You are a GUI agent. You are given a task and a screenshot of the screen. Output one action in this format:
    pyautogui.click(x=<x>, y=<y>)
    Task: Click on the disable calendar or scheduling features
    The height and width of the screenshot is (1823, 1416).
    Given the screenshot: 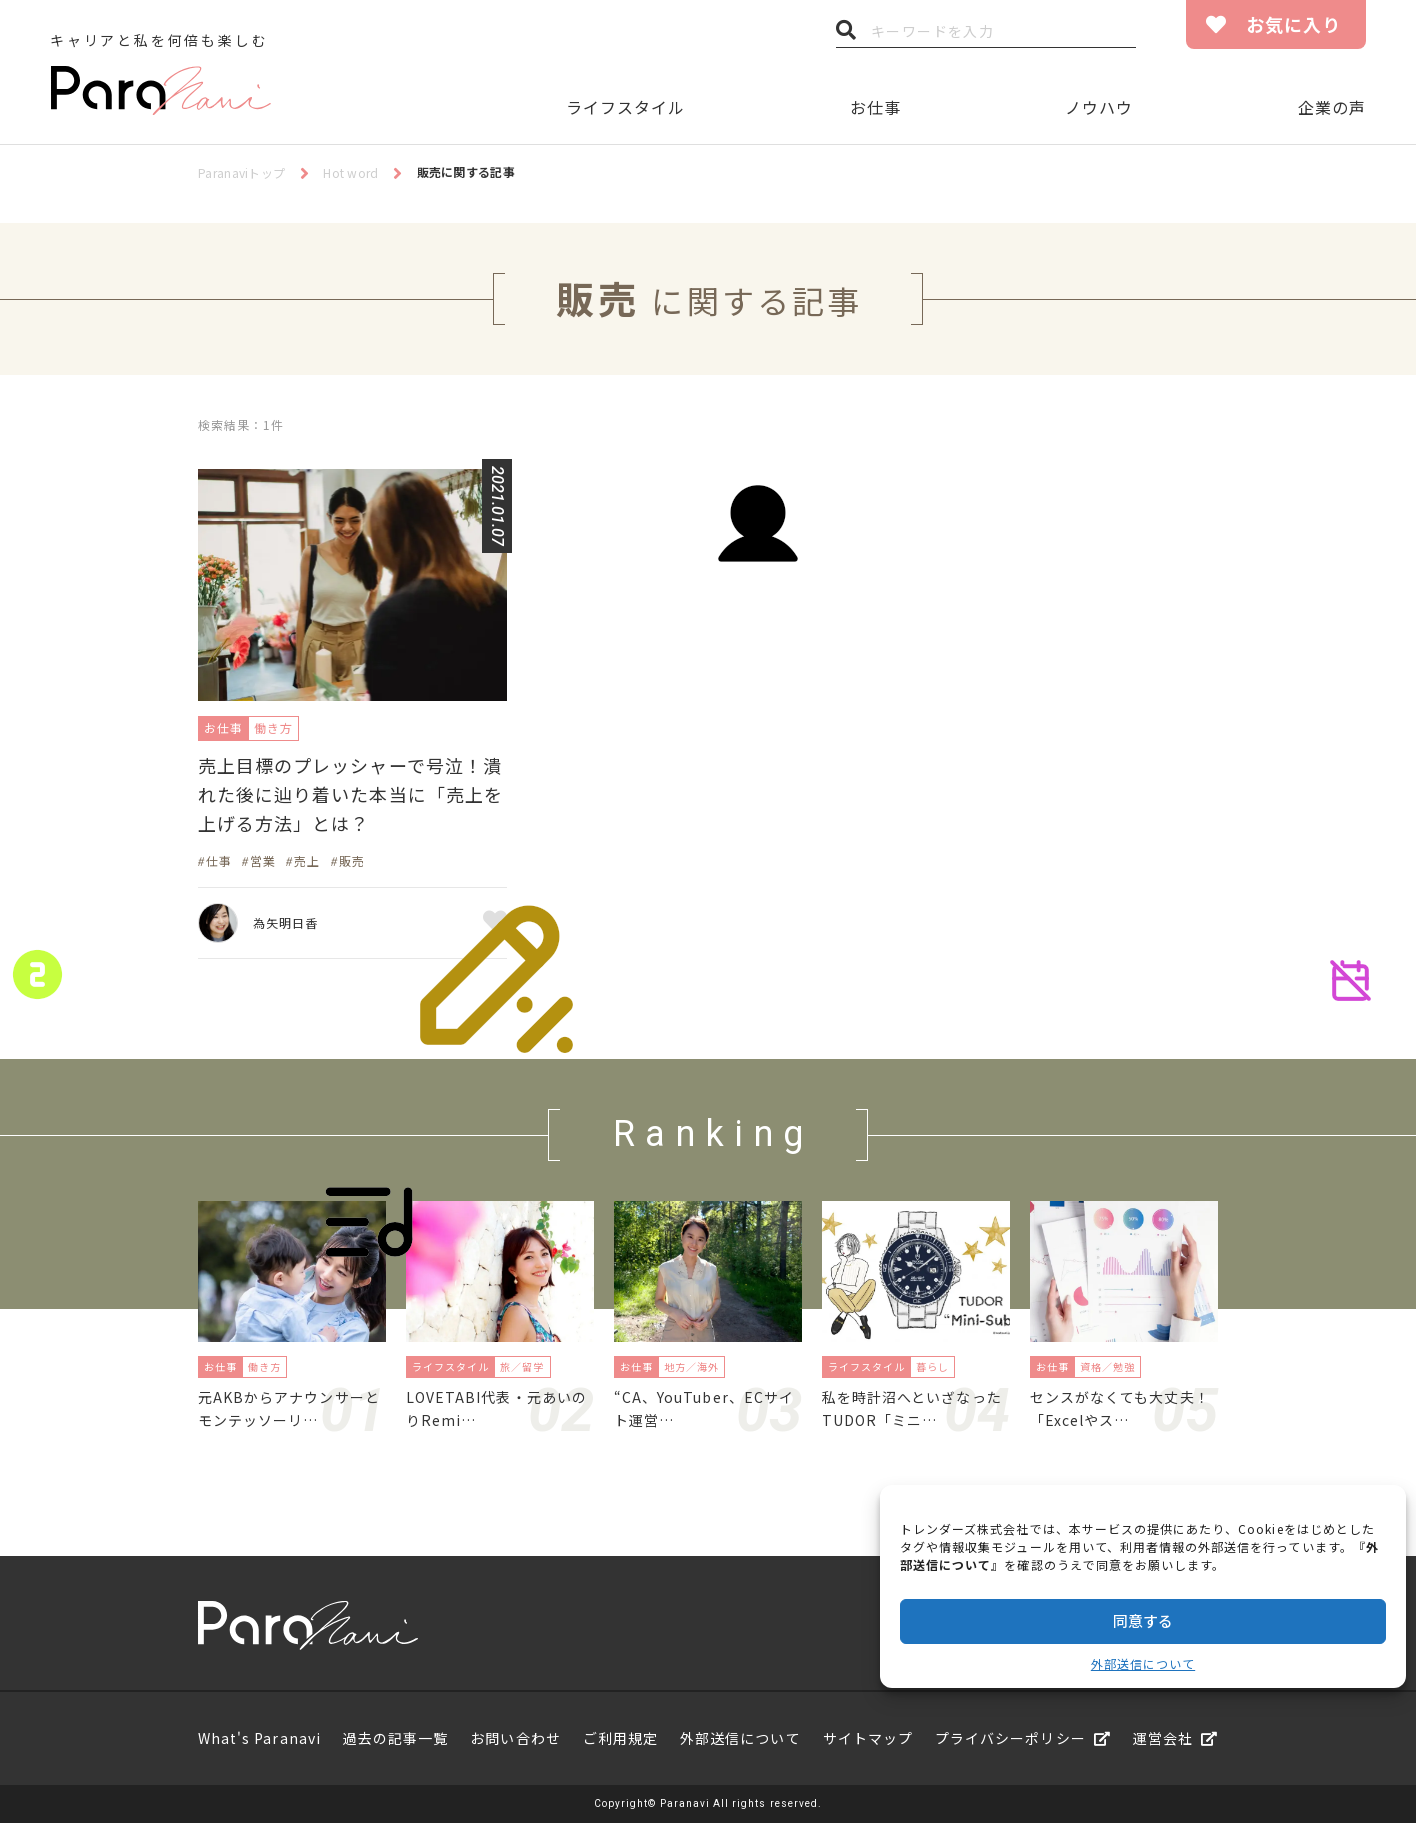 What is the action you would take?
    pyautogui.click(x=1350, y=980)
    